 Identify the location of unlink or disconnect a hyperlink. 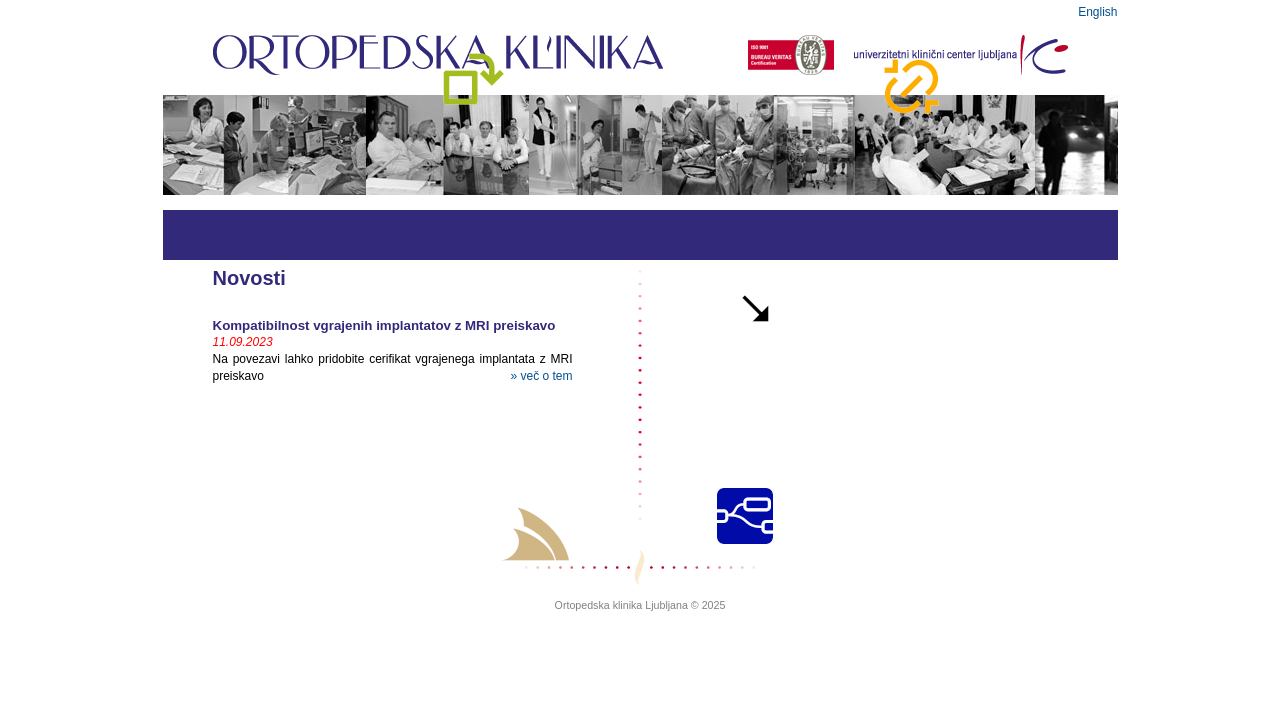
(911, 86).